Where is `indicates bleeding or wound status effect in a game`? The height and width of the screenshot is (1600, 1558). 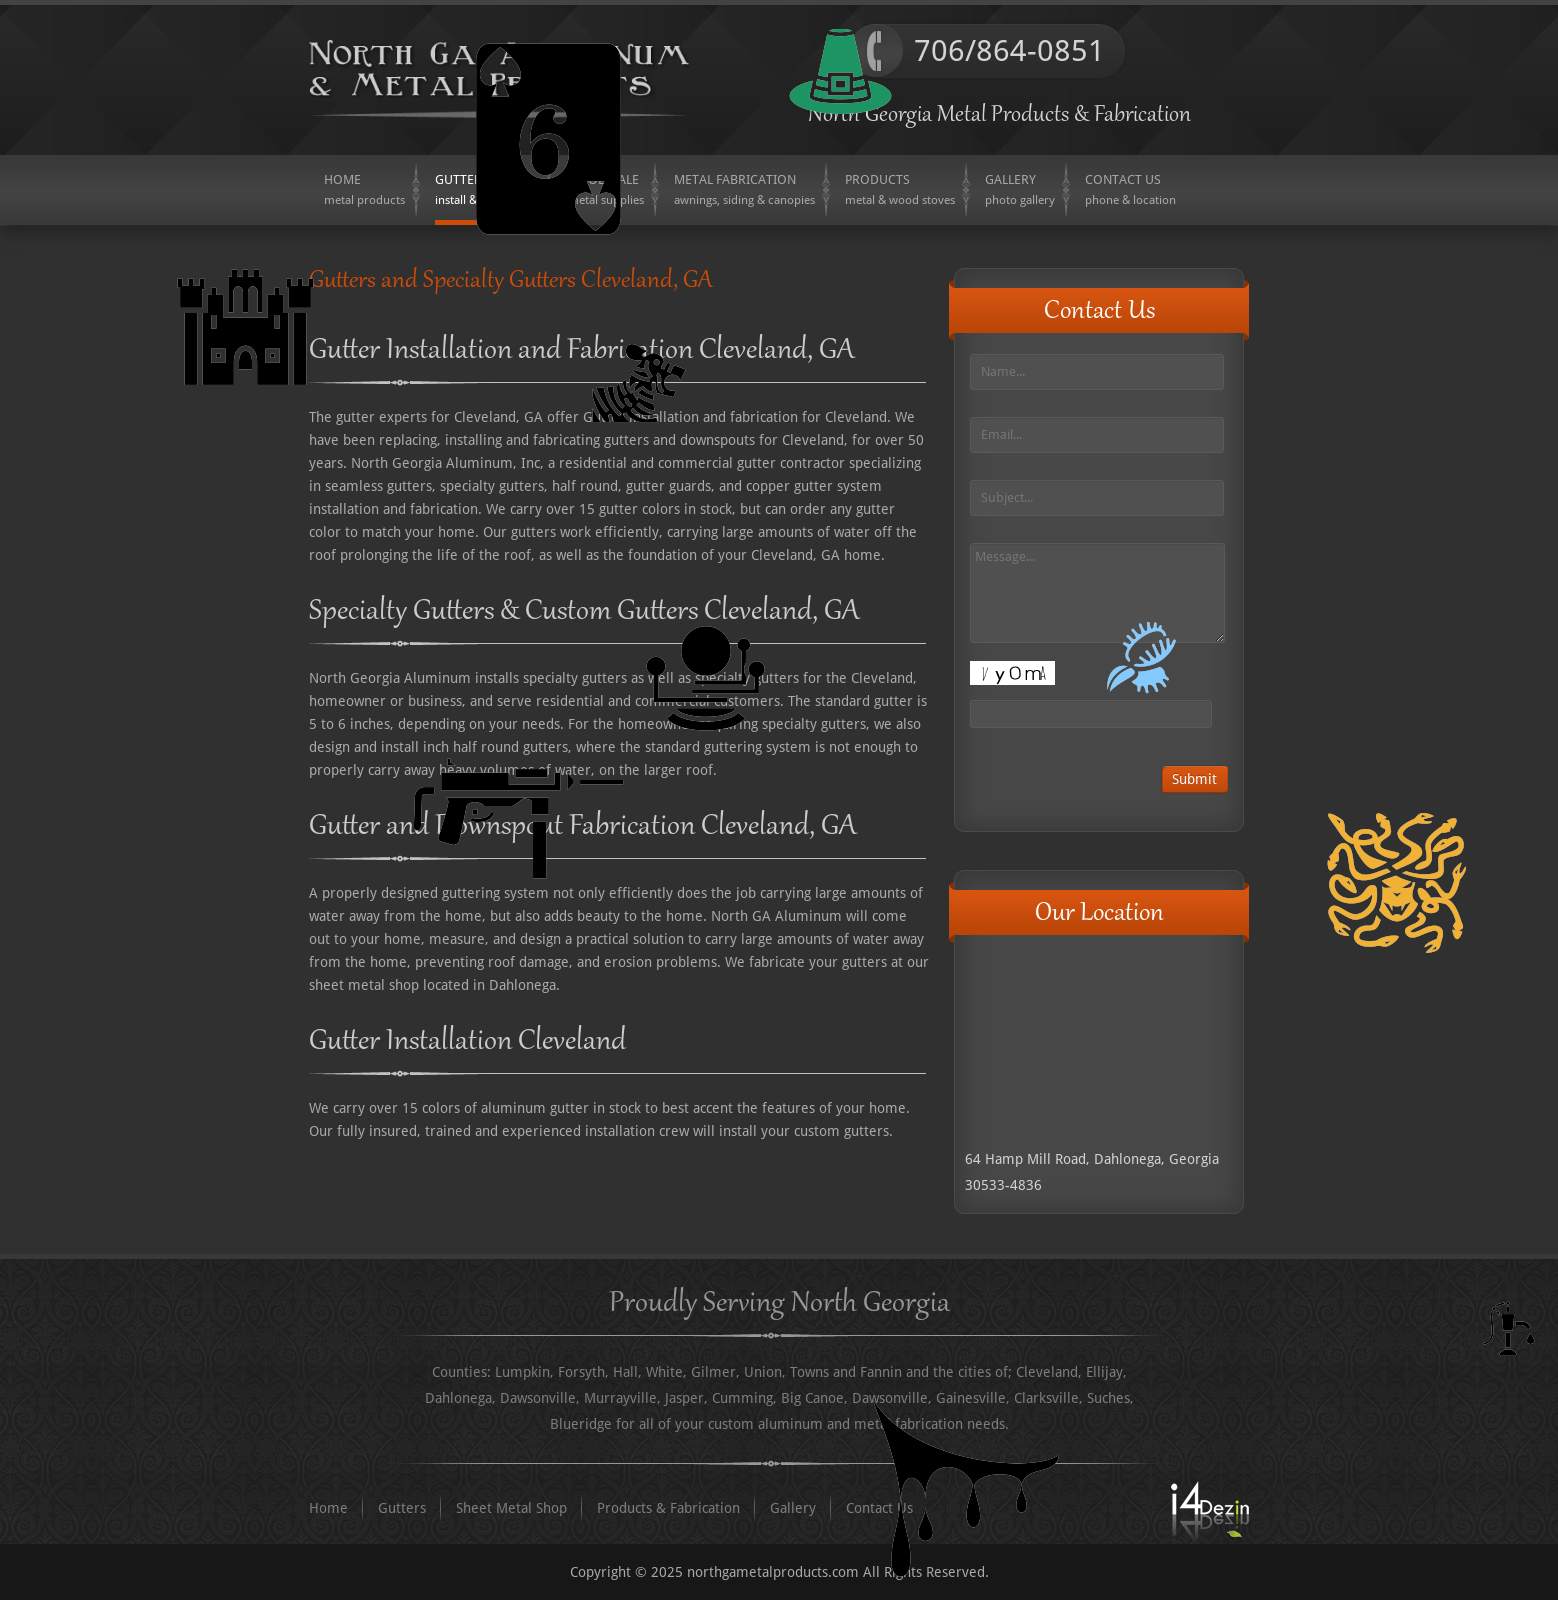
indicates bleeding or wound status effect in a game is located at coordinates (966, 1484).